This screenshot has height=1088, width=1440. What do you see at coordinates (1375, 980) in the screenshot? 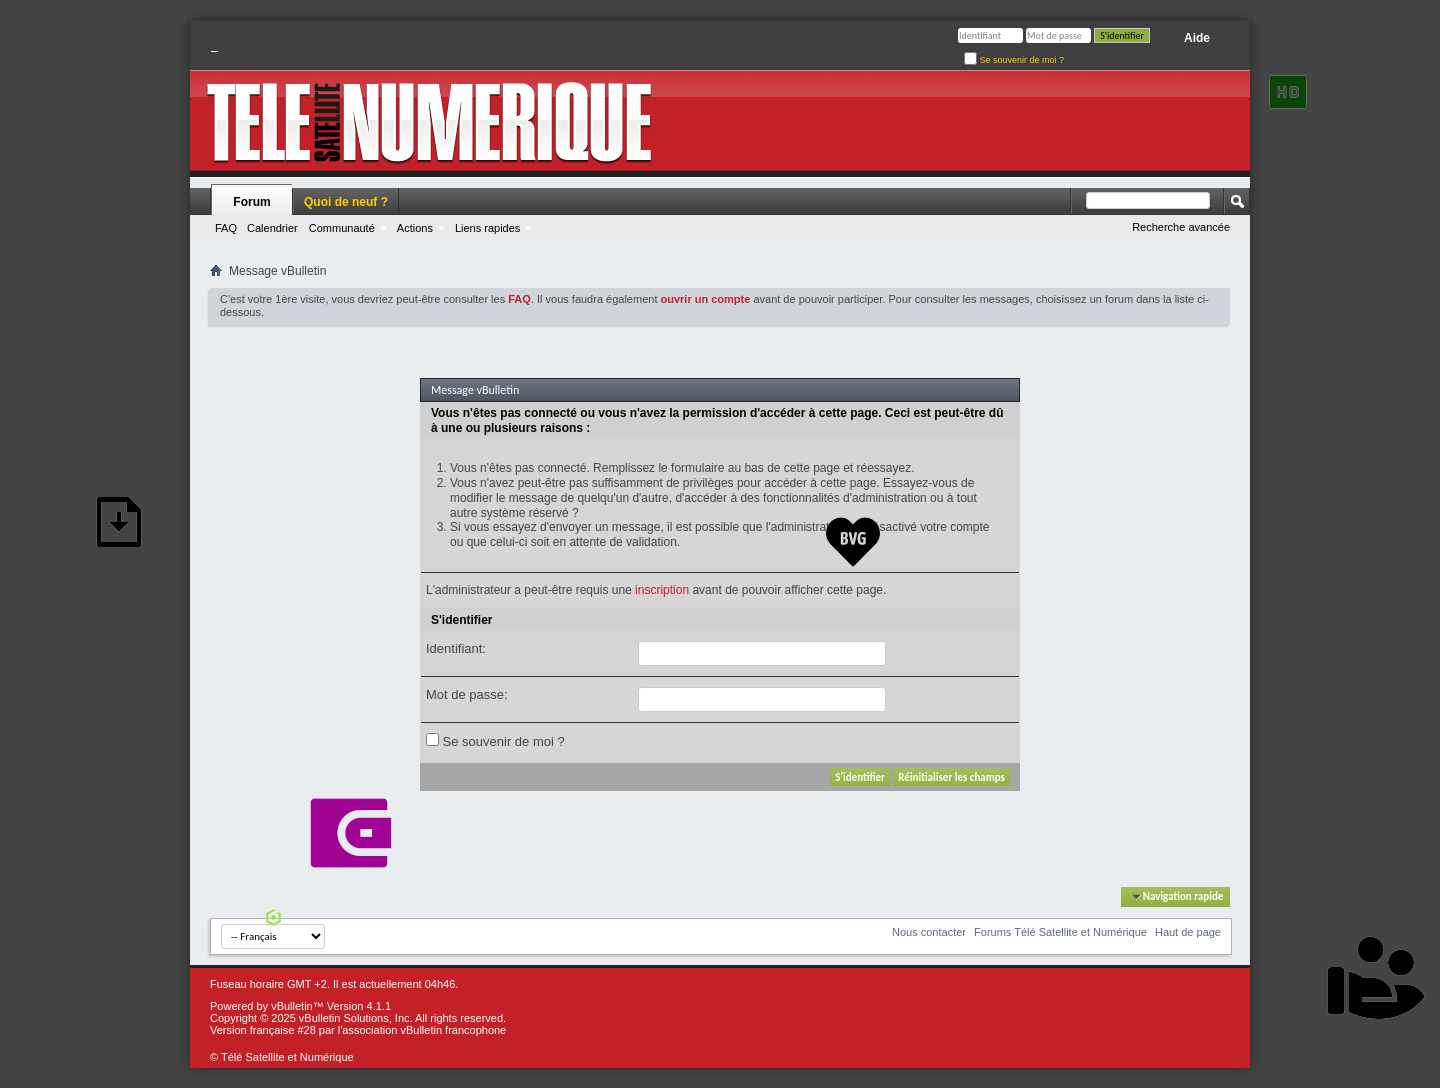
I see `make a payment or send money` at bounding box center [1375, 980].